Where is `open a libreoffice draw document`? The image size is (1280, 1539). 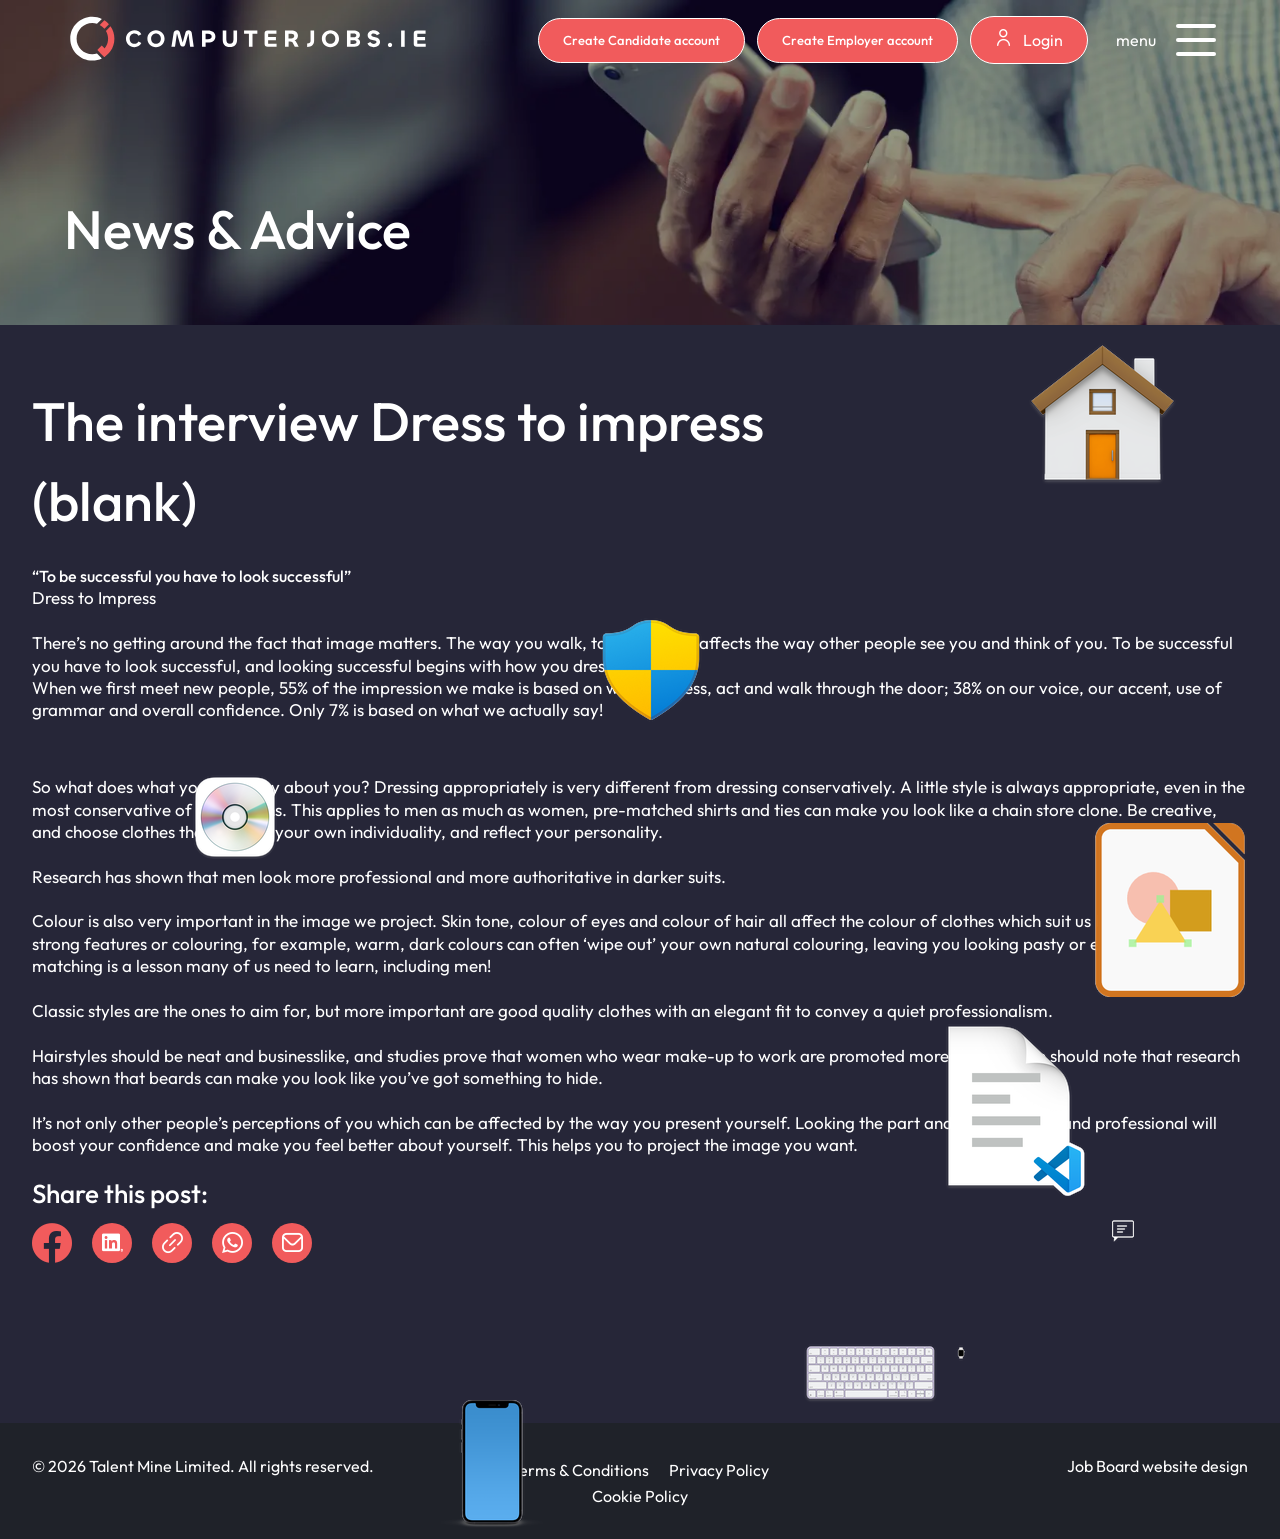 open a libreoffice draw document is located at coordinates (1170, 910).